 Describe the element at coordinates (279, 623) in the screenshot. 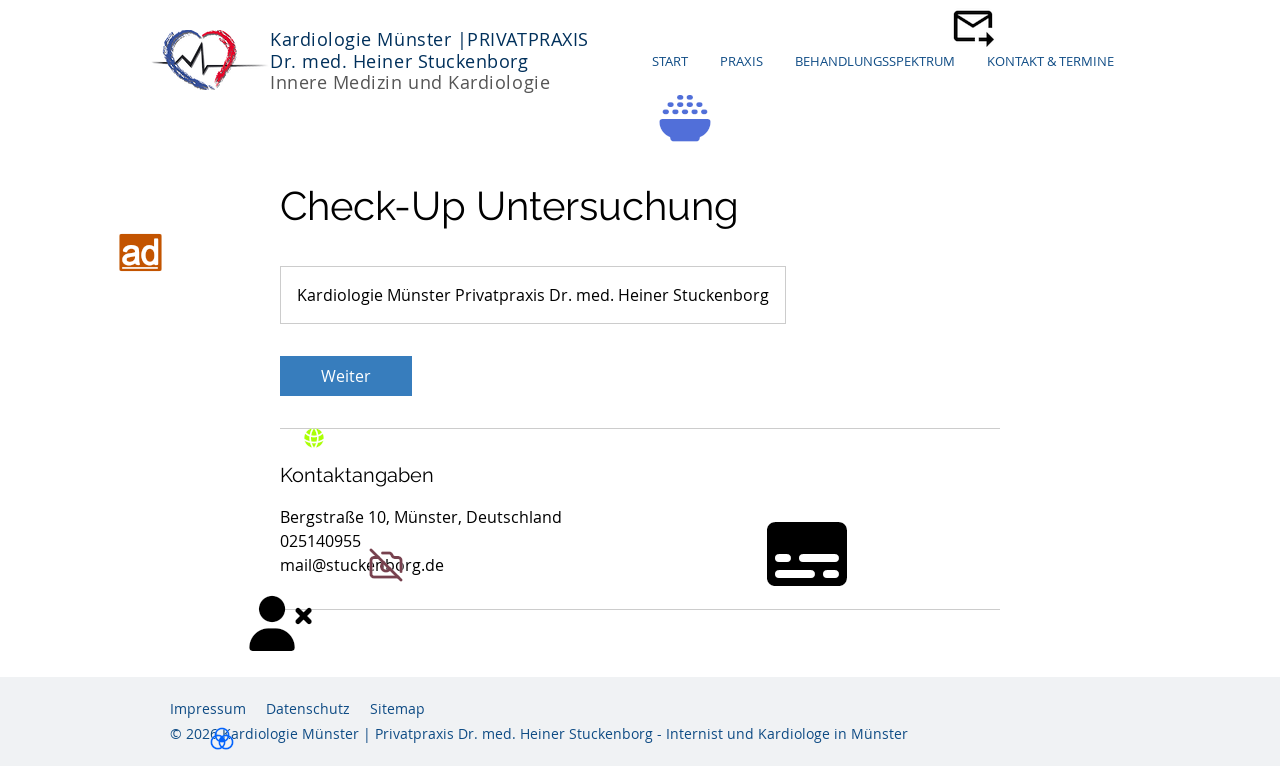

I see `remove a user from the list` at that location.